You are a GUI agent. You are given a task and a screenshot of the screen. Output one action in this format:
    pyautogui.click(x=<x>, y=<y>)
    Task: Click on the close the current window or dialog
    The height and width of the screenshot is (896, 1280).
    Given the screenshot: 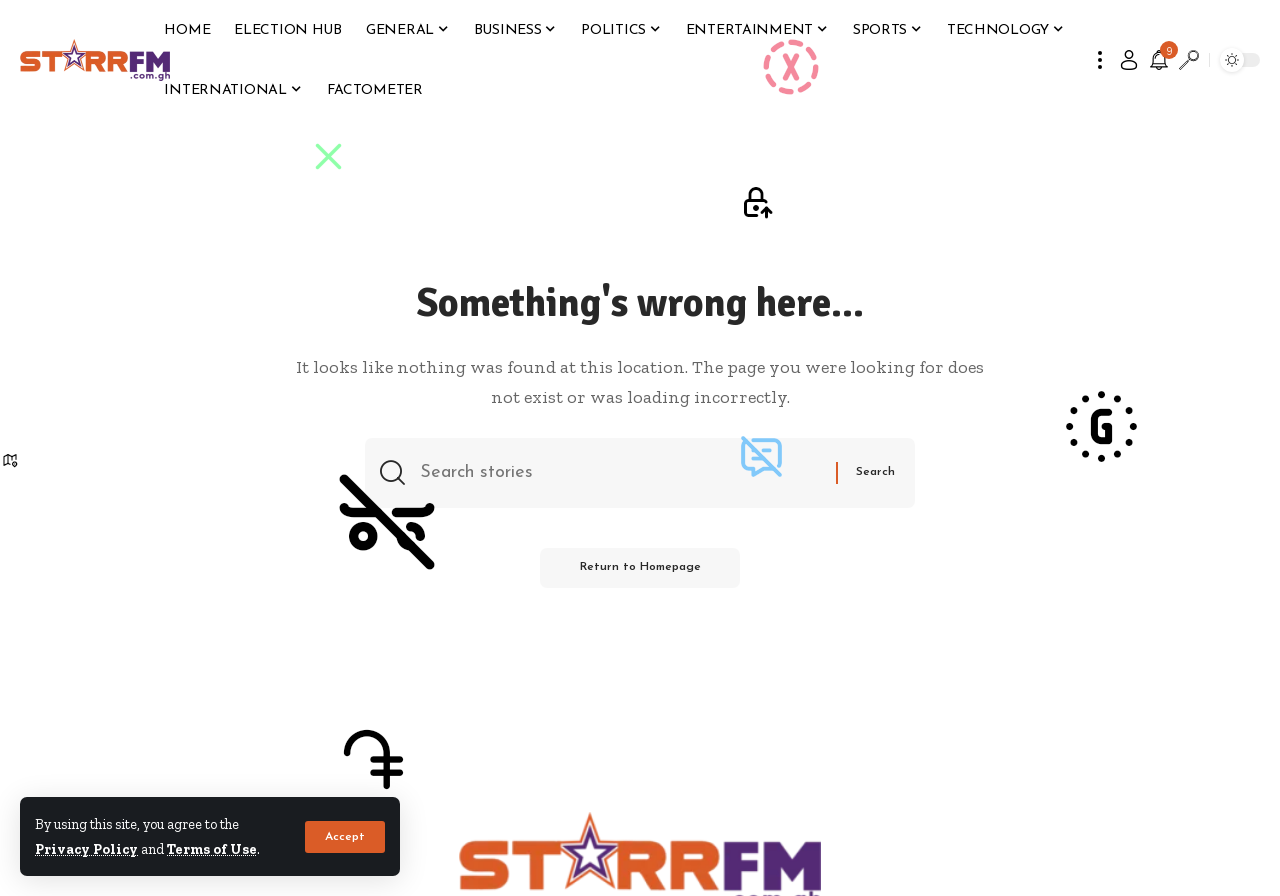 What is the action you would take?
    pyautogui.click(x=328, y=156)
    